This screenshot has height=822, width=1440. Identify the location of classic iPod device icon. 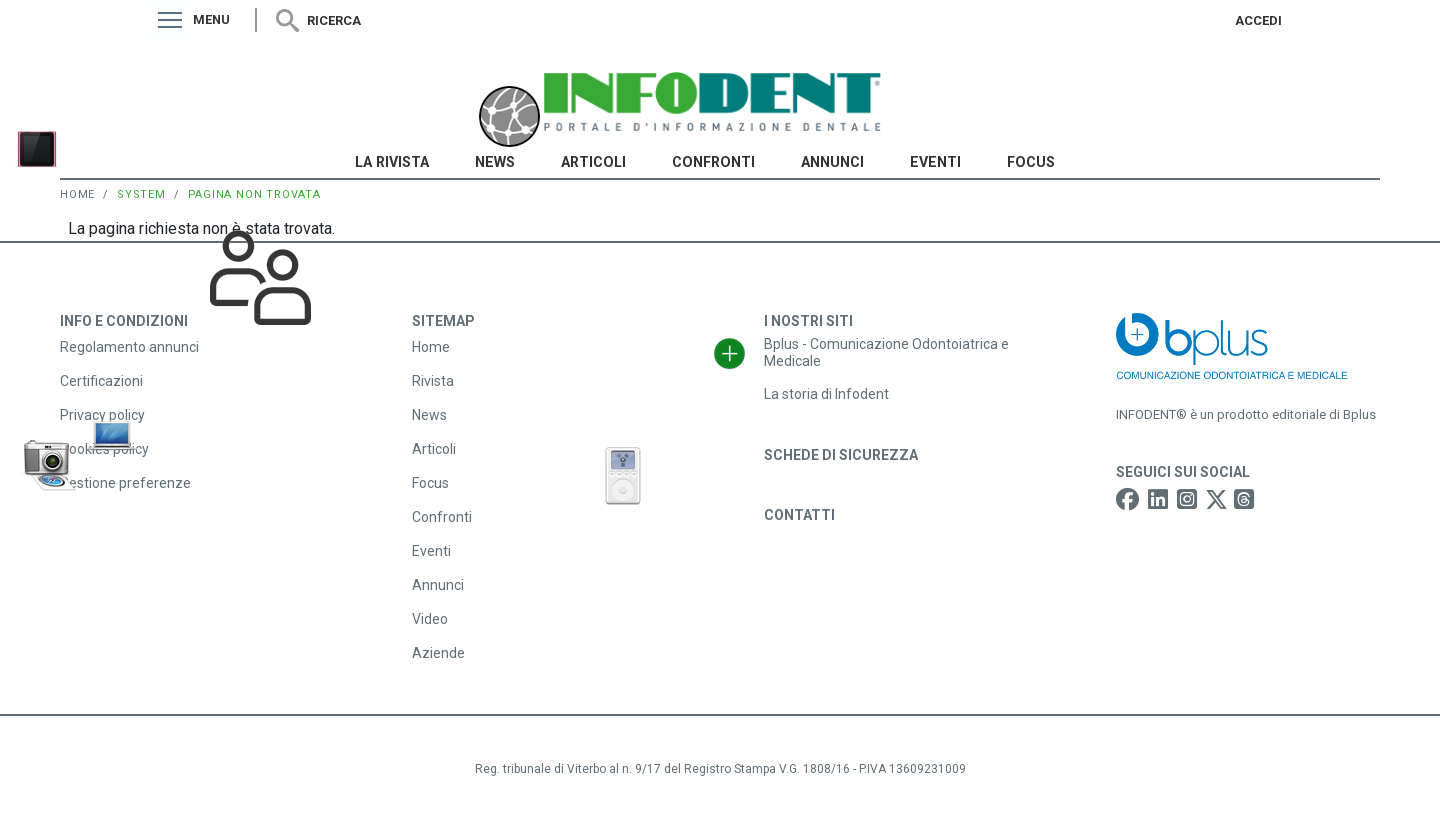
(623, 476).